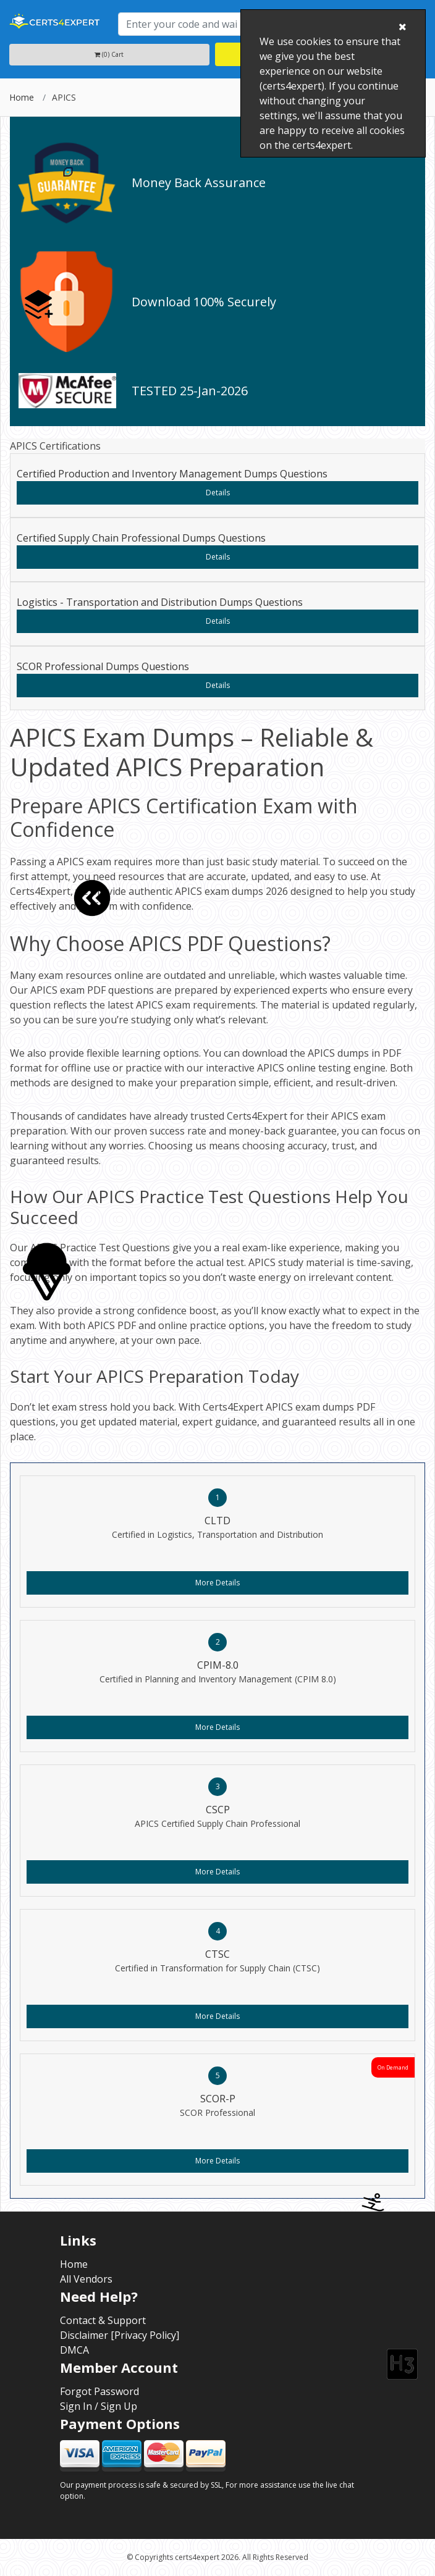  I want to click on access skiing or winter sports activities, so click(373, 2202).